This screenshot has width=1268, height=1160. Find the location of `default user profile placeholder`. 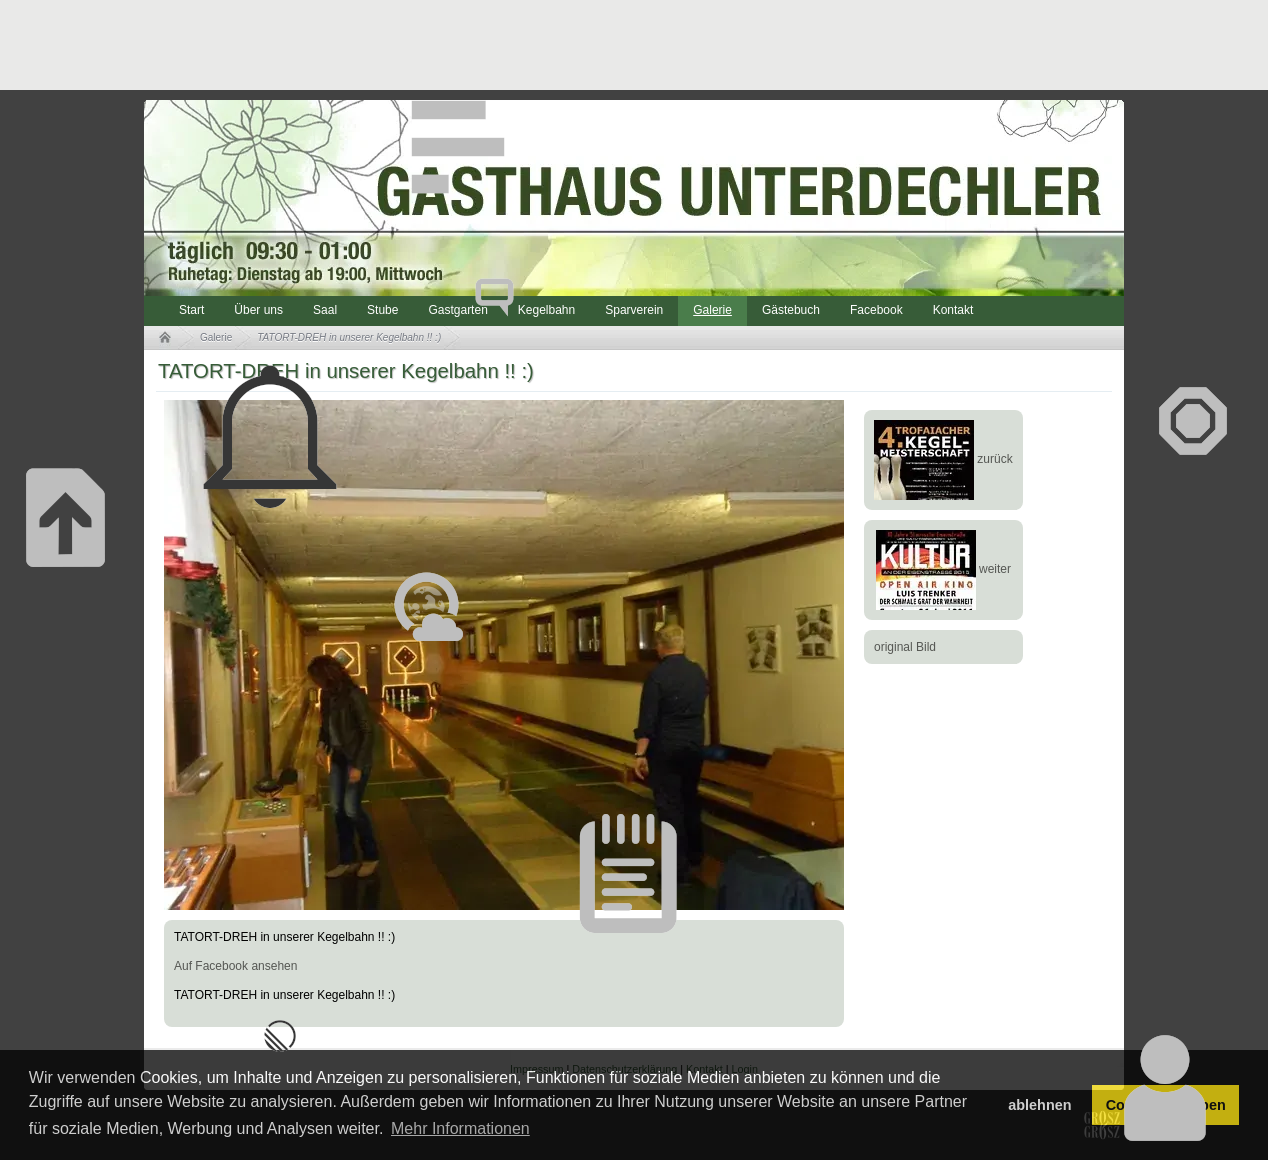

default user profile placeholder is located at coordinates (1165, 1084).